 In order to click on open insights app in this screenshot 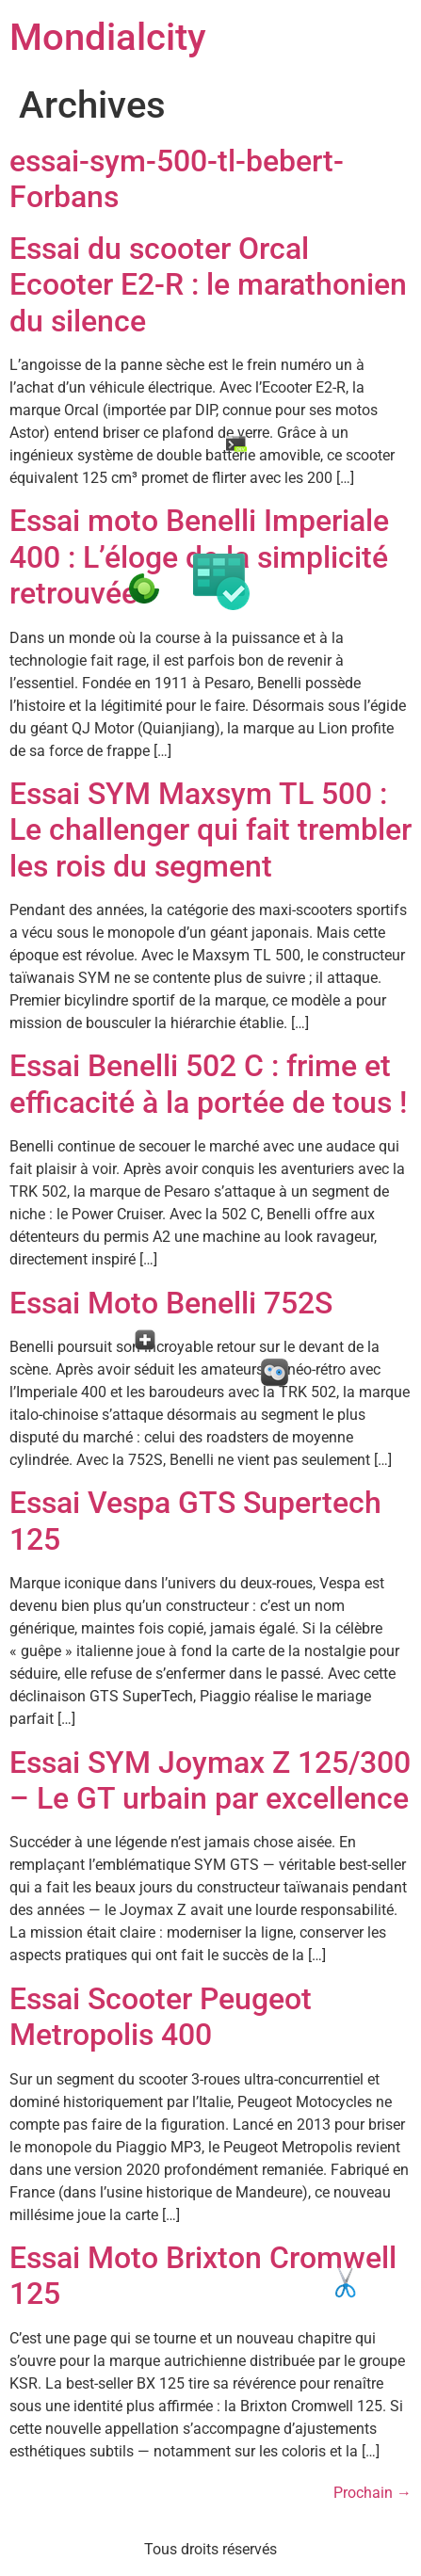, I will do `click(144, 588)`.